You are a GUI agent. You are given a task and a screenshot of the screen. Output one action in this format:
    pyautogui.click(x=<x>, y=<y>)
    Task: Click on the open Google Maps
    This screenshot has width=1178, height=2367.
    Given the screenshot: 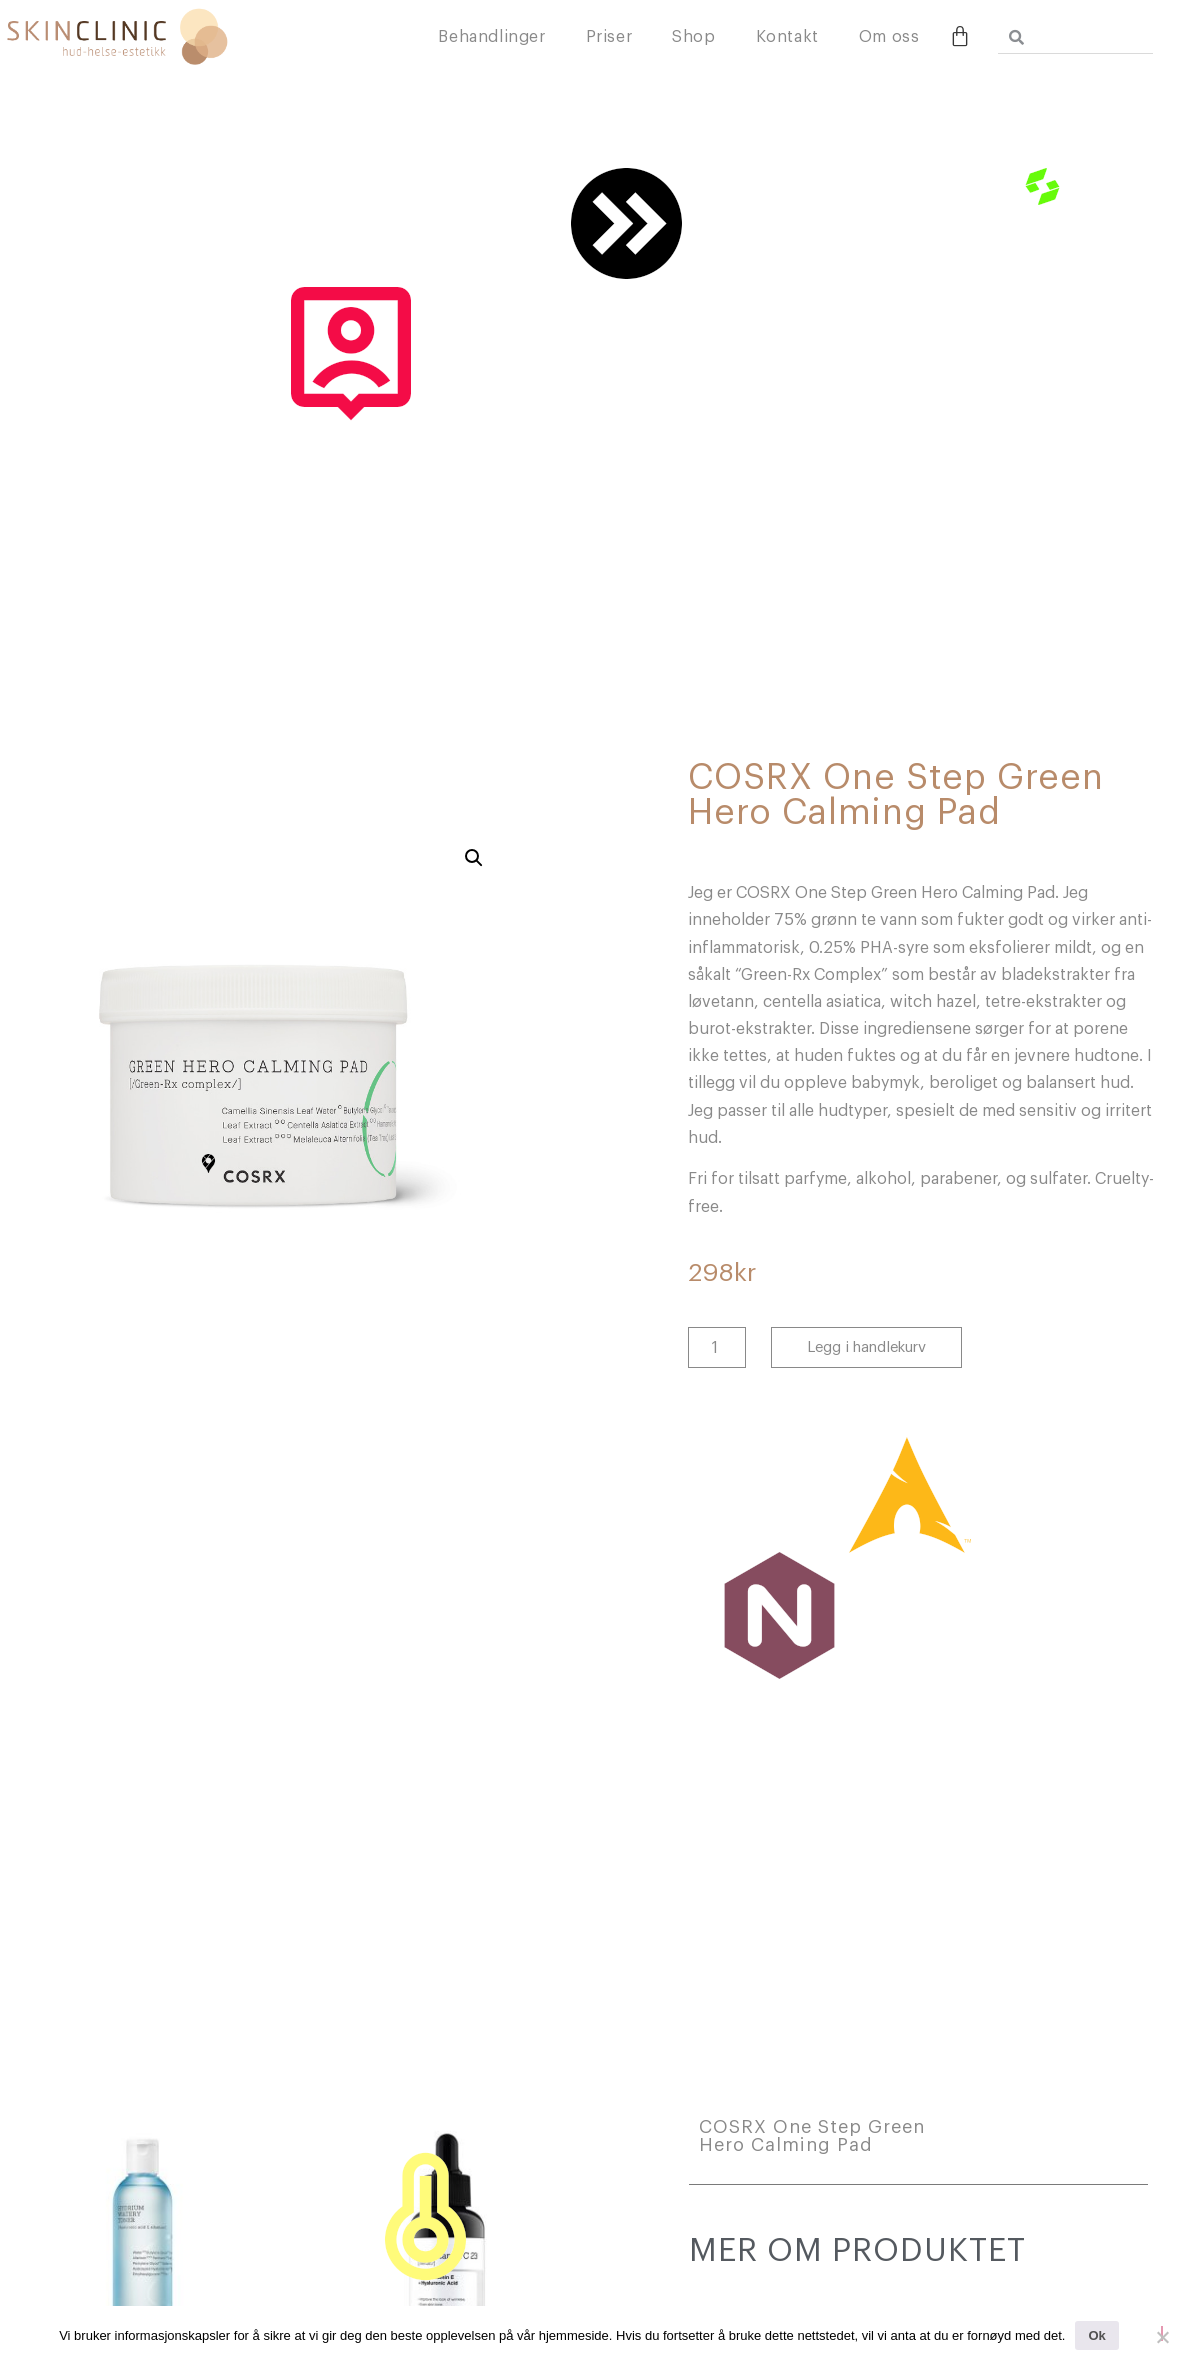 What is the action you would take?
    pyautogui.click(x=208, y=1163)
    